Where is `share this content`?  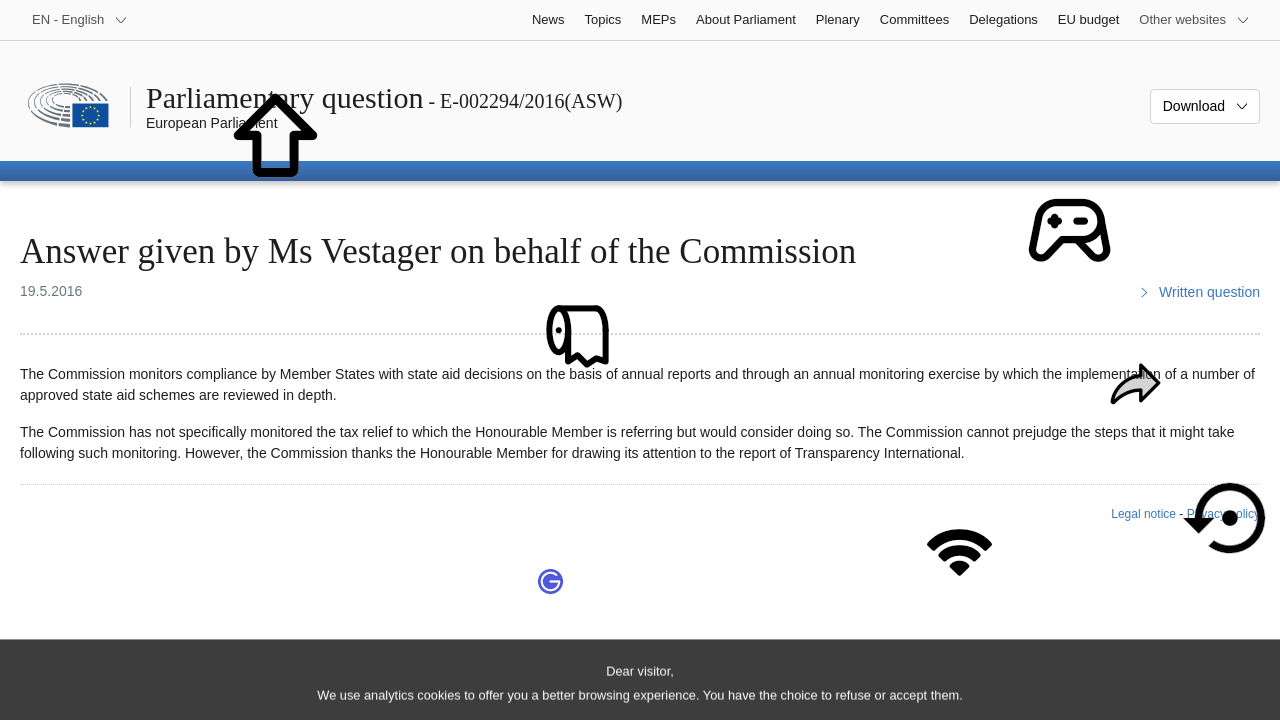 share this content is located at coordinates (1135, 386).